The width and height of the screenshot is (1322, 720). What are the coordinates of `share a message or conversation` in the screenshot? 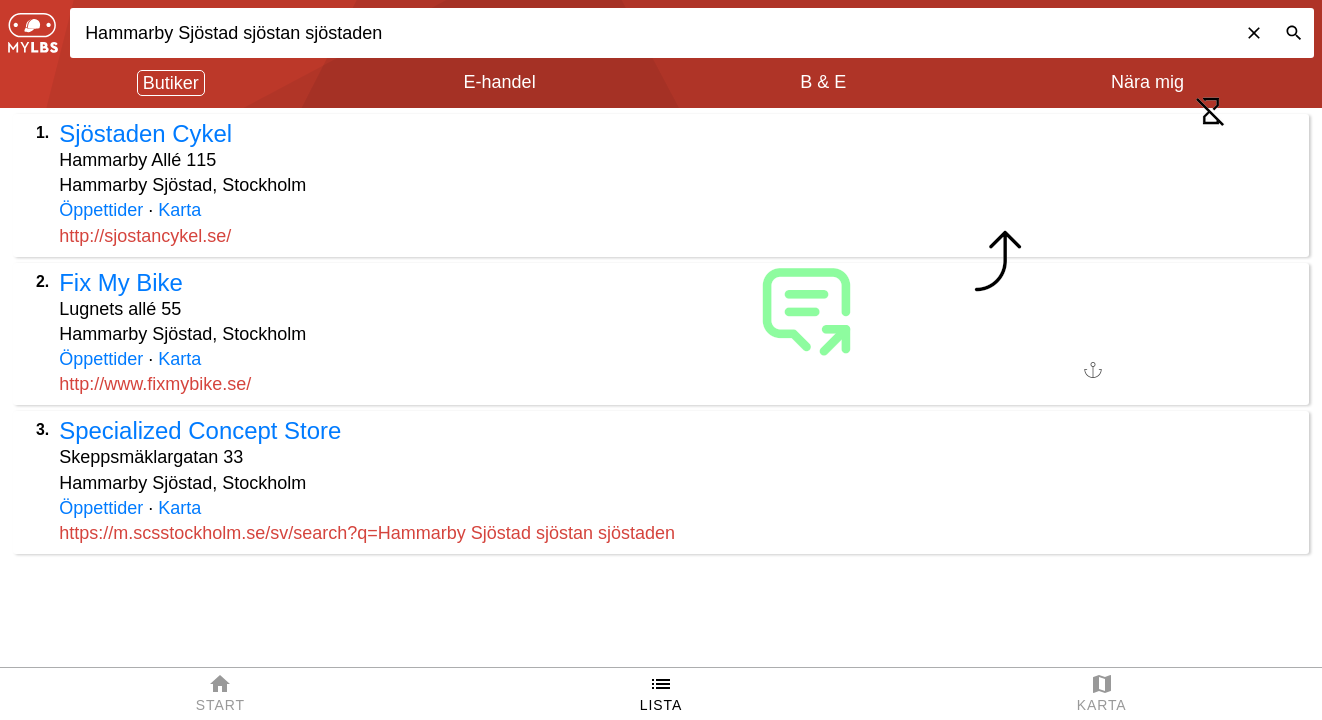 It's located at (806, 307).